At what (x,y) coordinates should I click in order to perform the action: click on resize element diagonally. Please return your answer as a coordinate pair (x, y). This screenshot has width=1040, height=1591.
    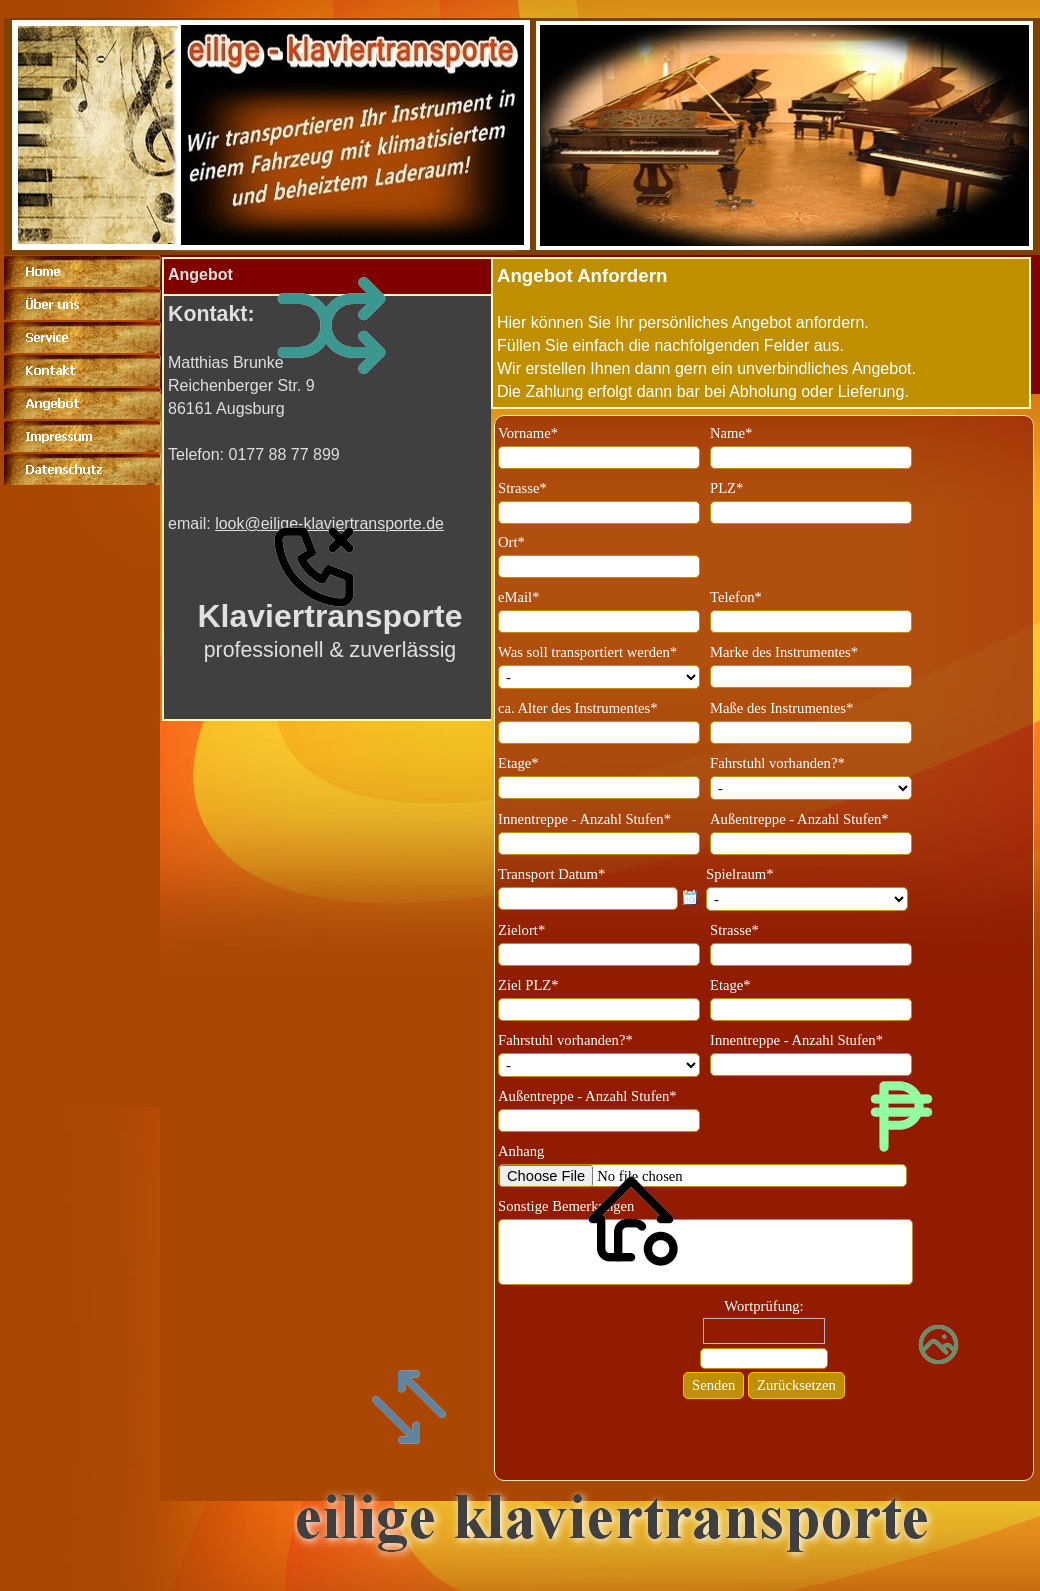
    Looking at the image, I should click on (409, 1407).